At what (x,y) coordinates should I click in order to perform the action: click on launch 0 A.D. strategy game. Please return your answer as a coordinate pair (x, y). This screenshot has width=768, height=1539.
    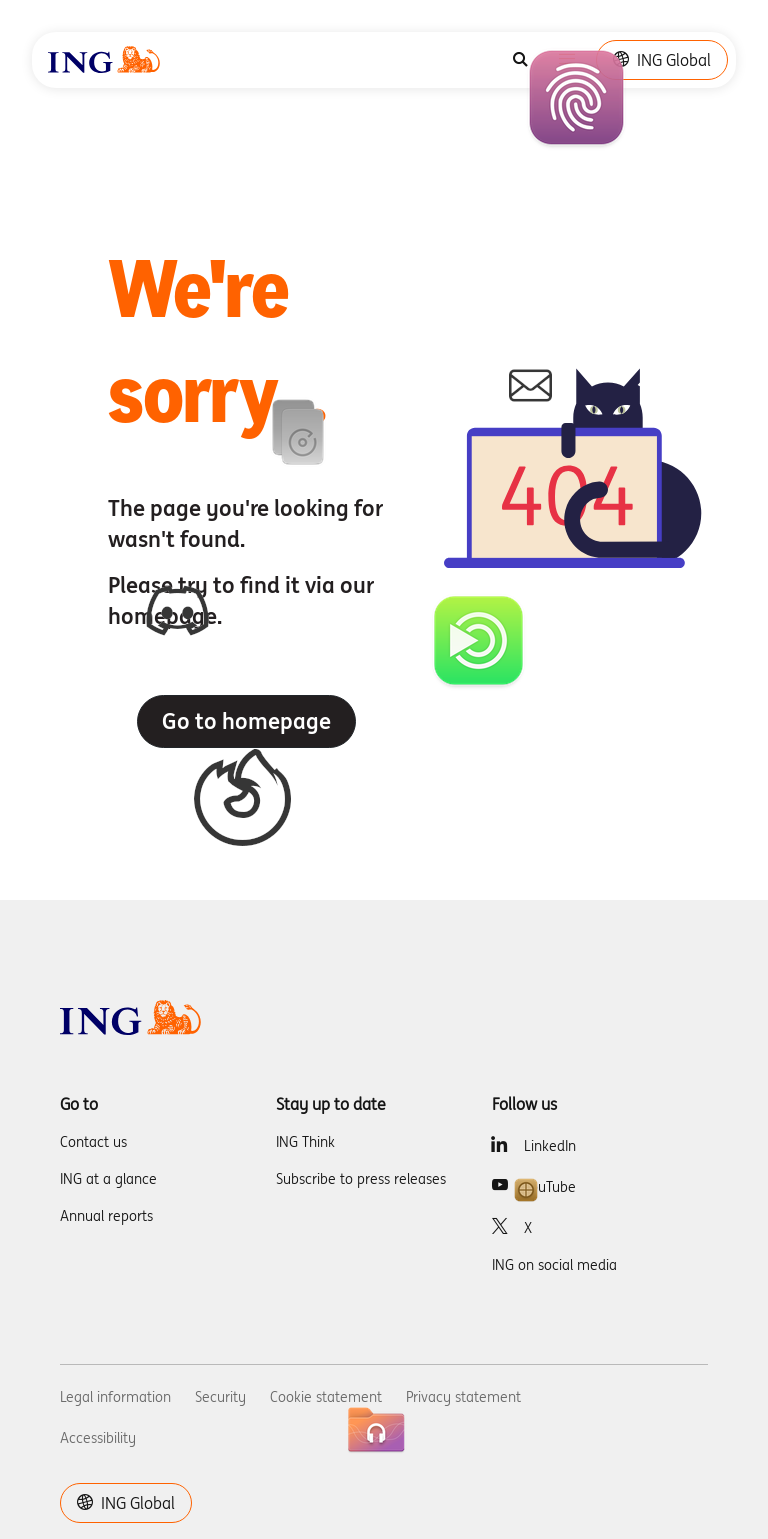
    Looking at the image, I should click on (526, 1190).